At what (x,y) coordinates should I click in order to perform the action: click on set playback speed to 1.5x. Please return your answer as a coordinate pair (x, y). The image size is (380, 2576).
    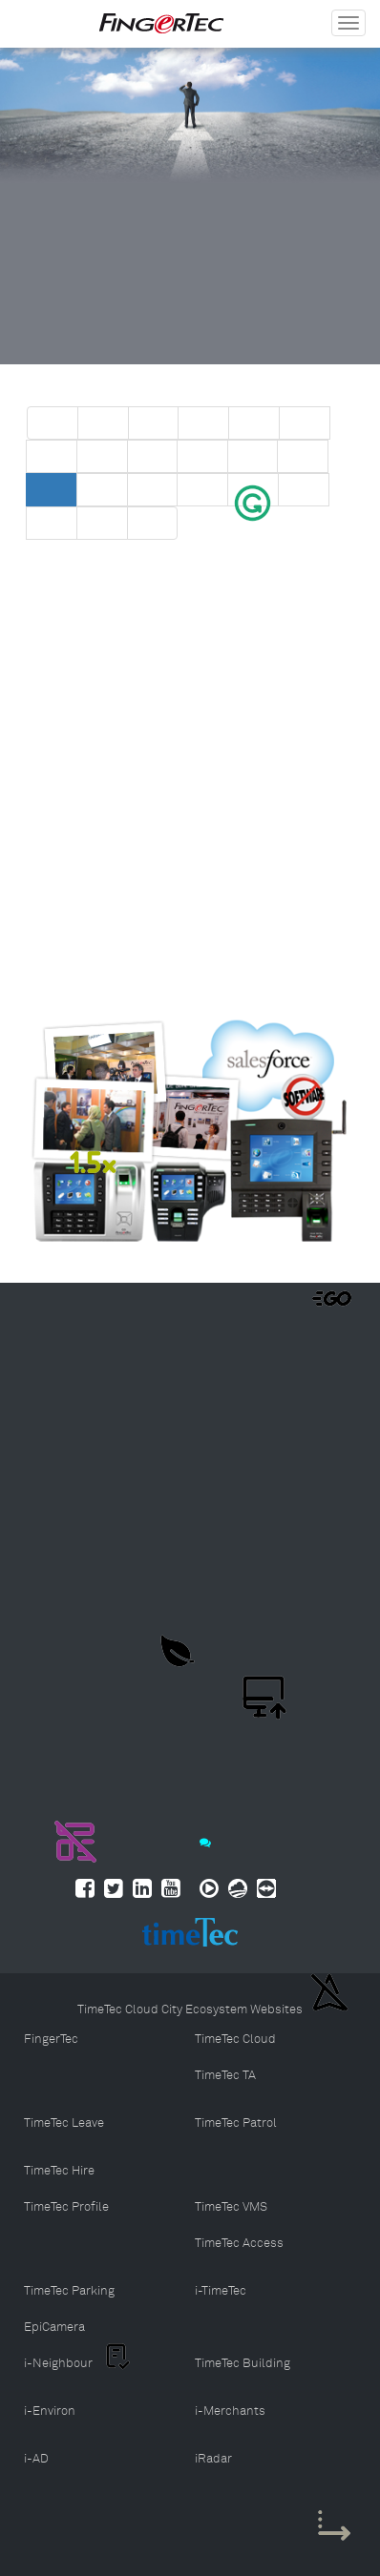
    Looking at the image, I should click on (94, 1162).